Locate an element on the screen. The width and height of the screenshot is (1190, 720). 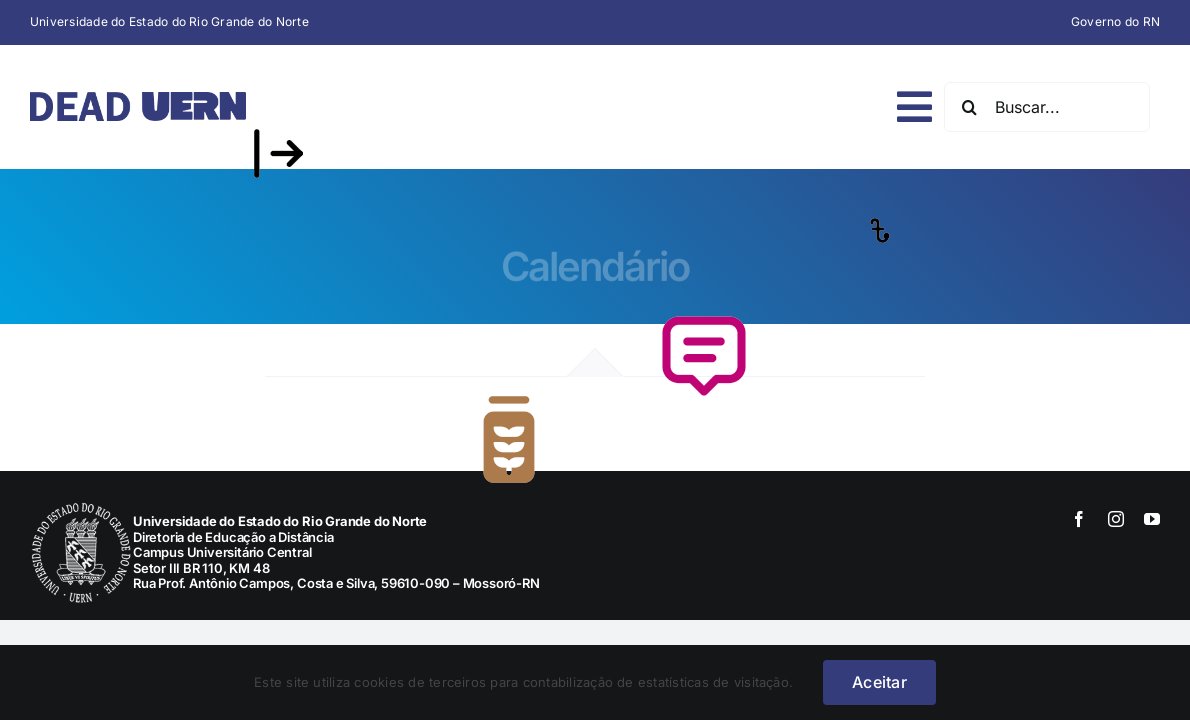
open messaging or chat is located at coordinates (704, 354).